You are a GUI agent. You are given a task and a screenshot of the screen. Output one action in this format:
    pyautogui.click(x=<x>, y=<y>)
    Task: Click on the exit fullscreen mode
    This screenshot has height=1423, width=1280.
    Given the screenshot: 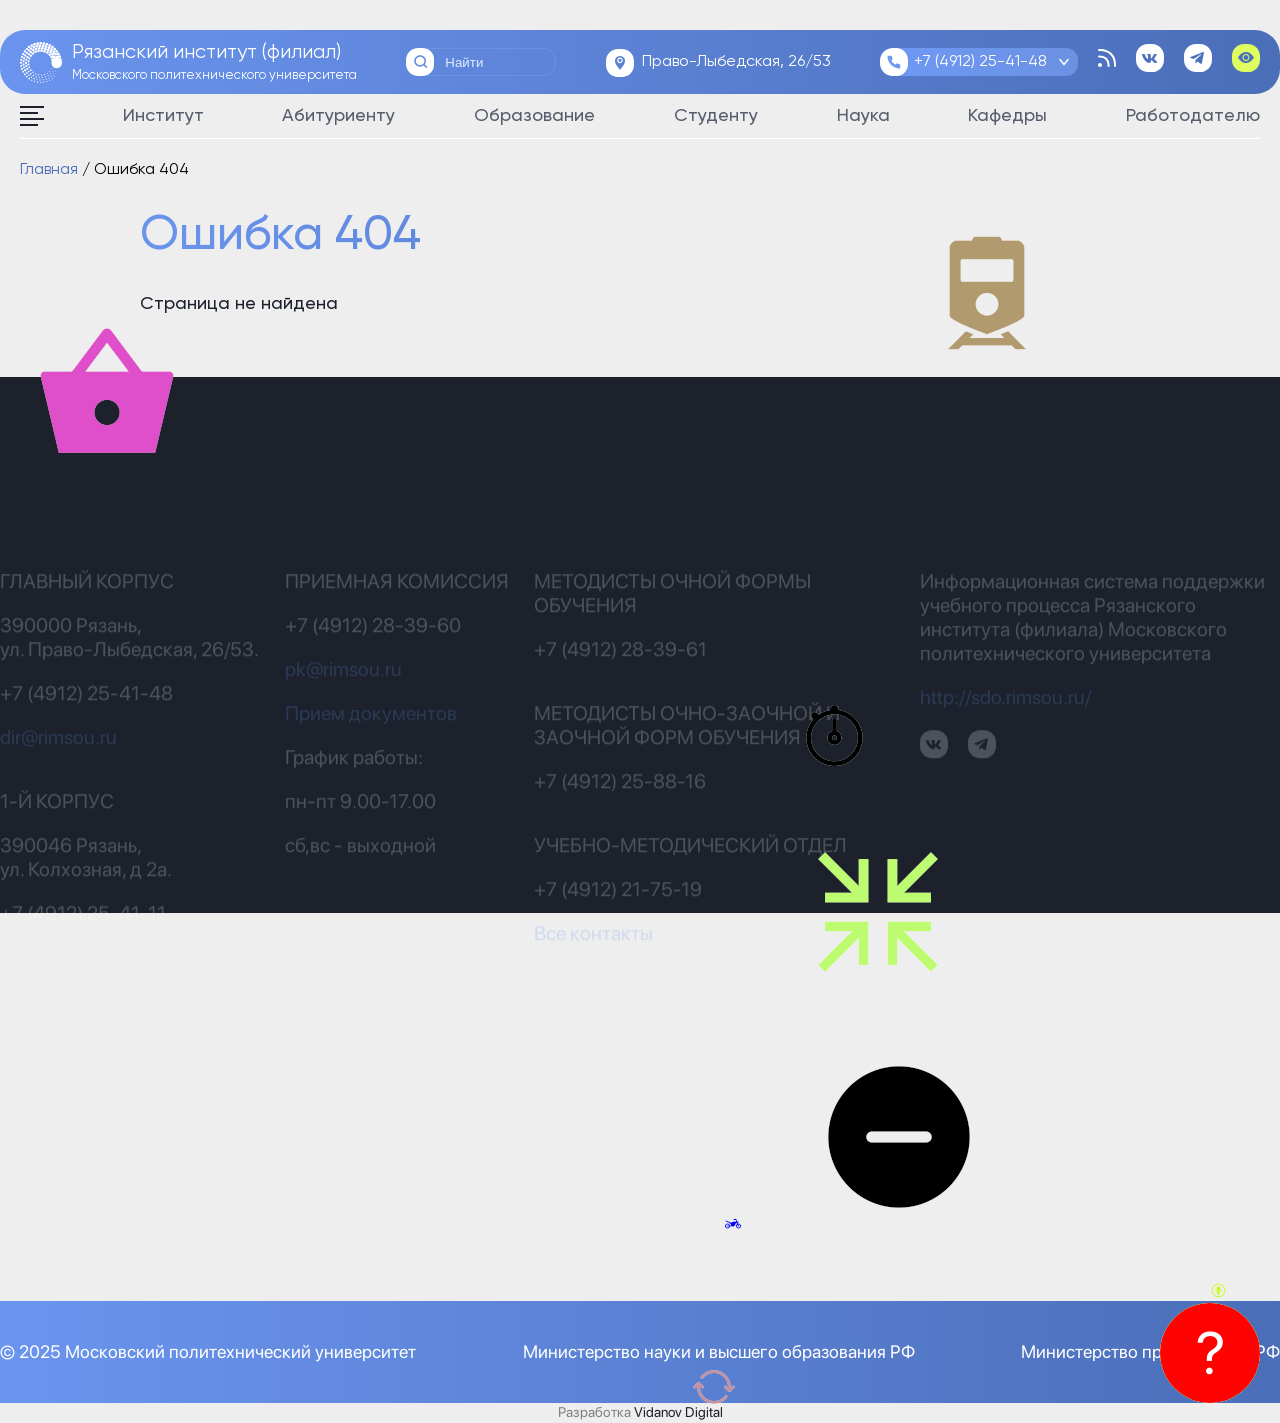 What is the action you would take?
    pyautogui.click(x=878, y=912)
    